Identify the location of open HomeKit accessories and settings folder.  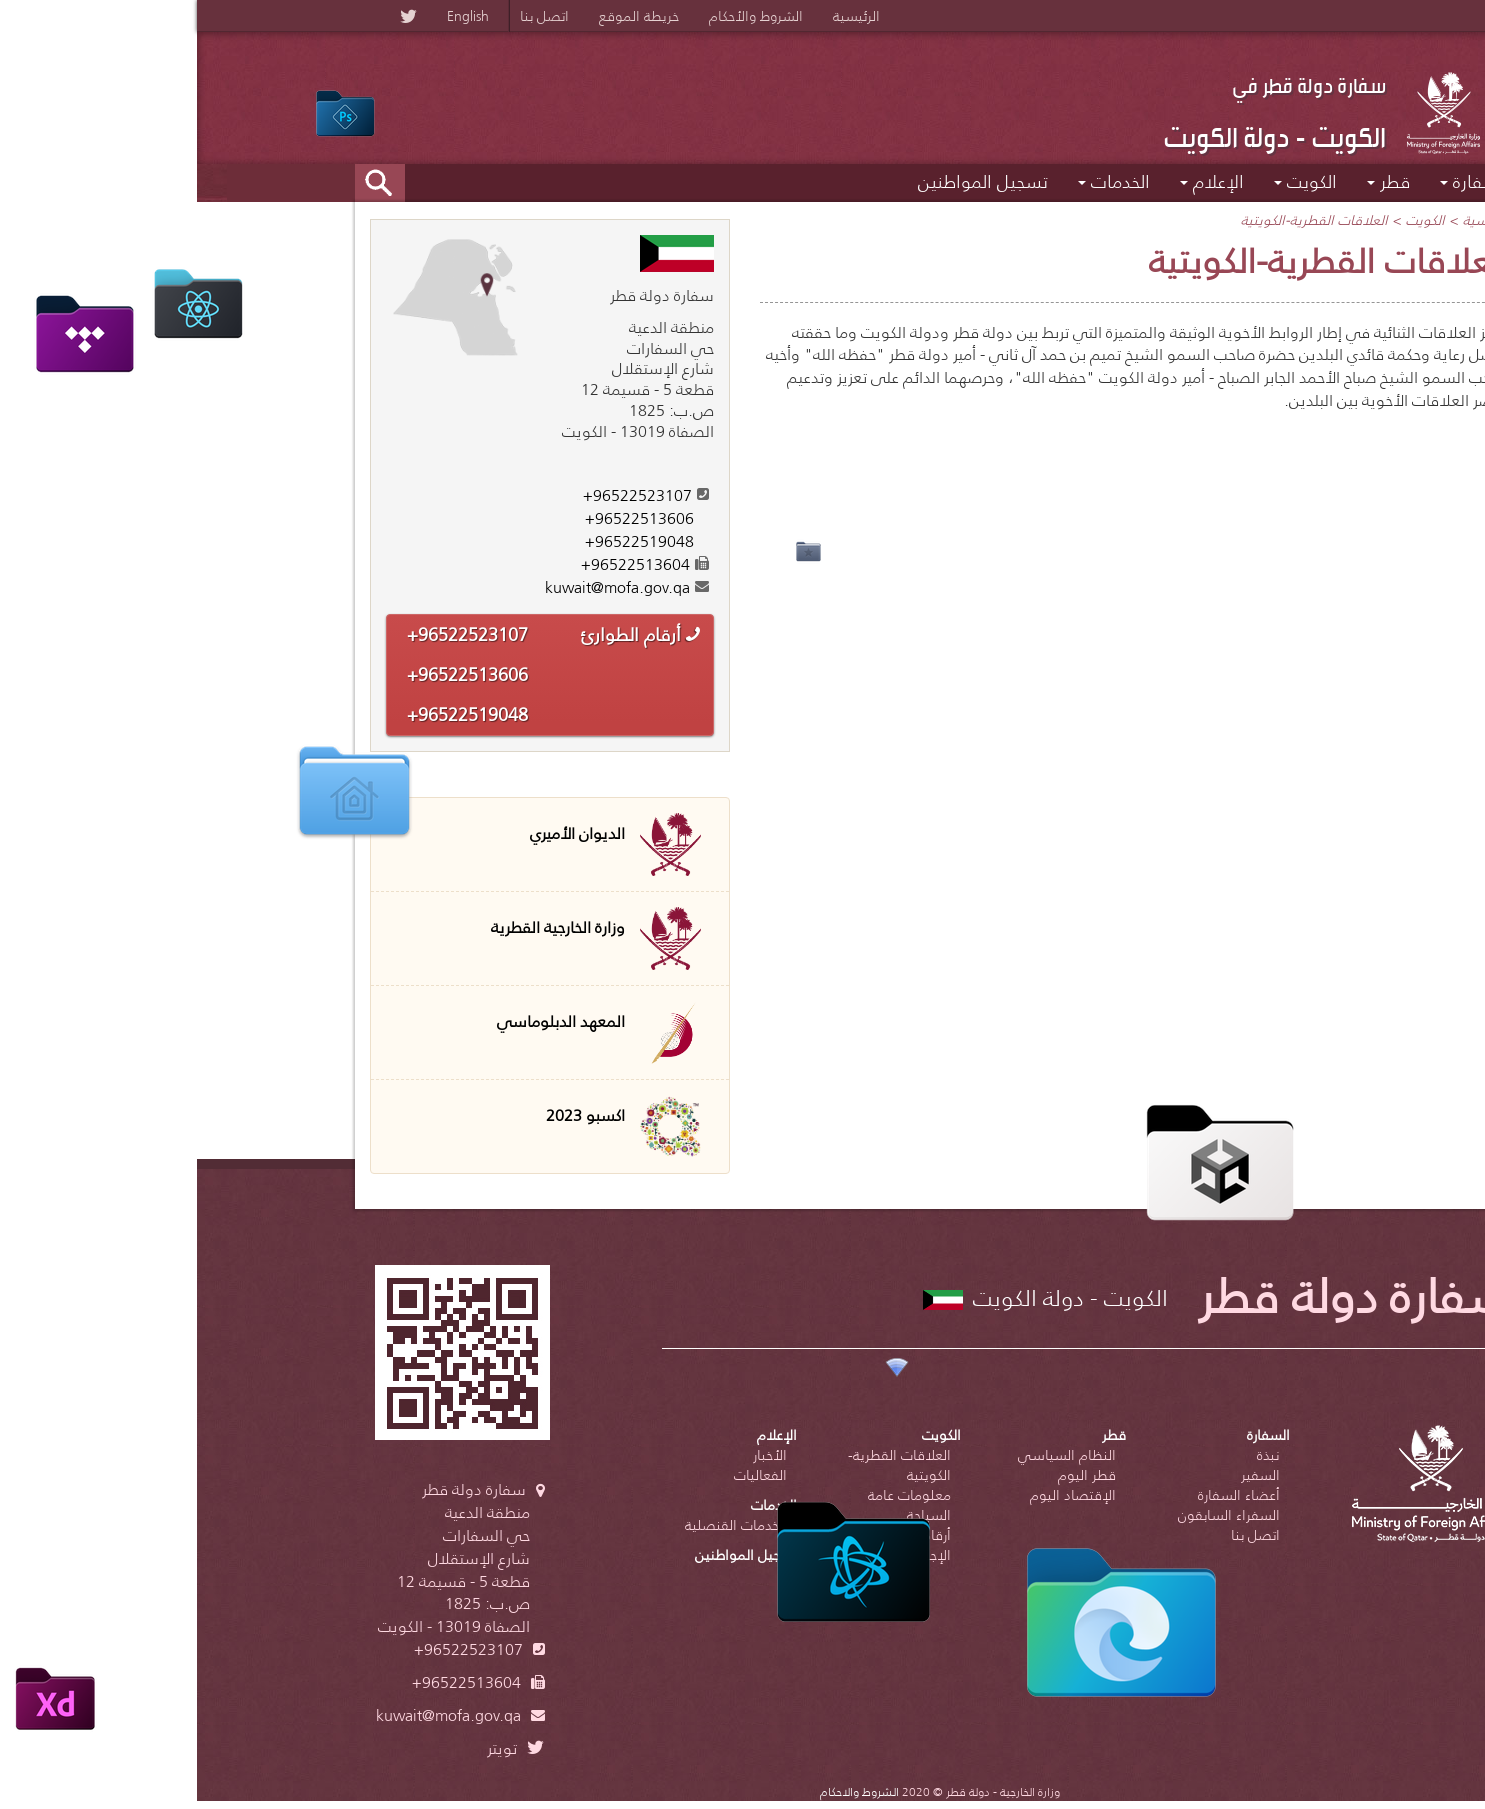
(354, 790).